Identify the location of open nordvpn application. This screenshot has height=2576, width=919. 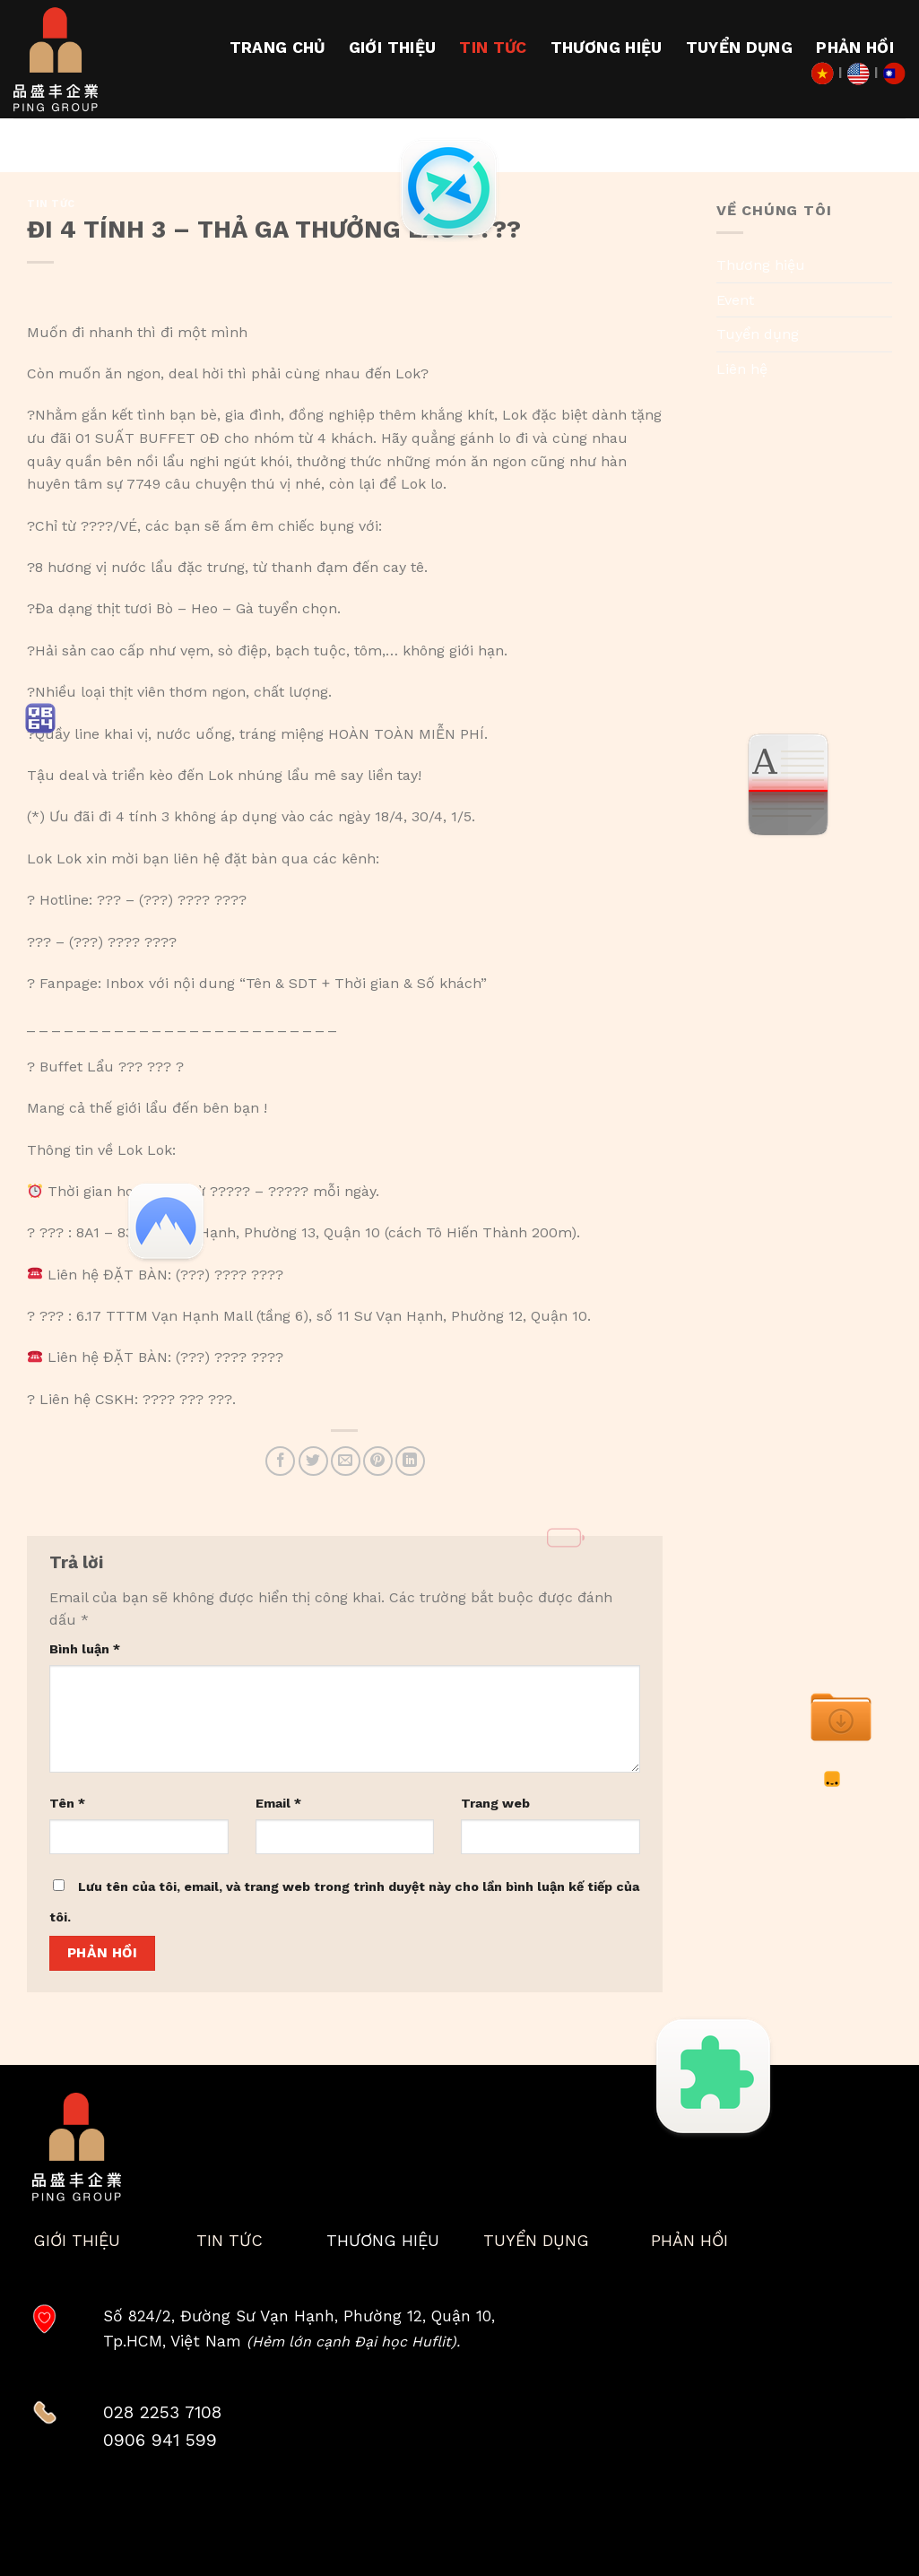
(166, 1221).